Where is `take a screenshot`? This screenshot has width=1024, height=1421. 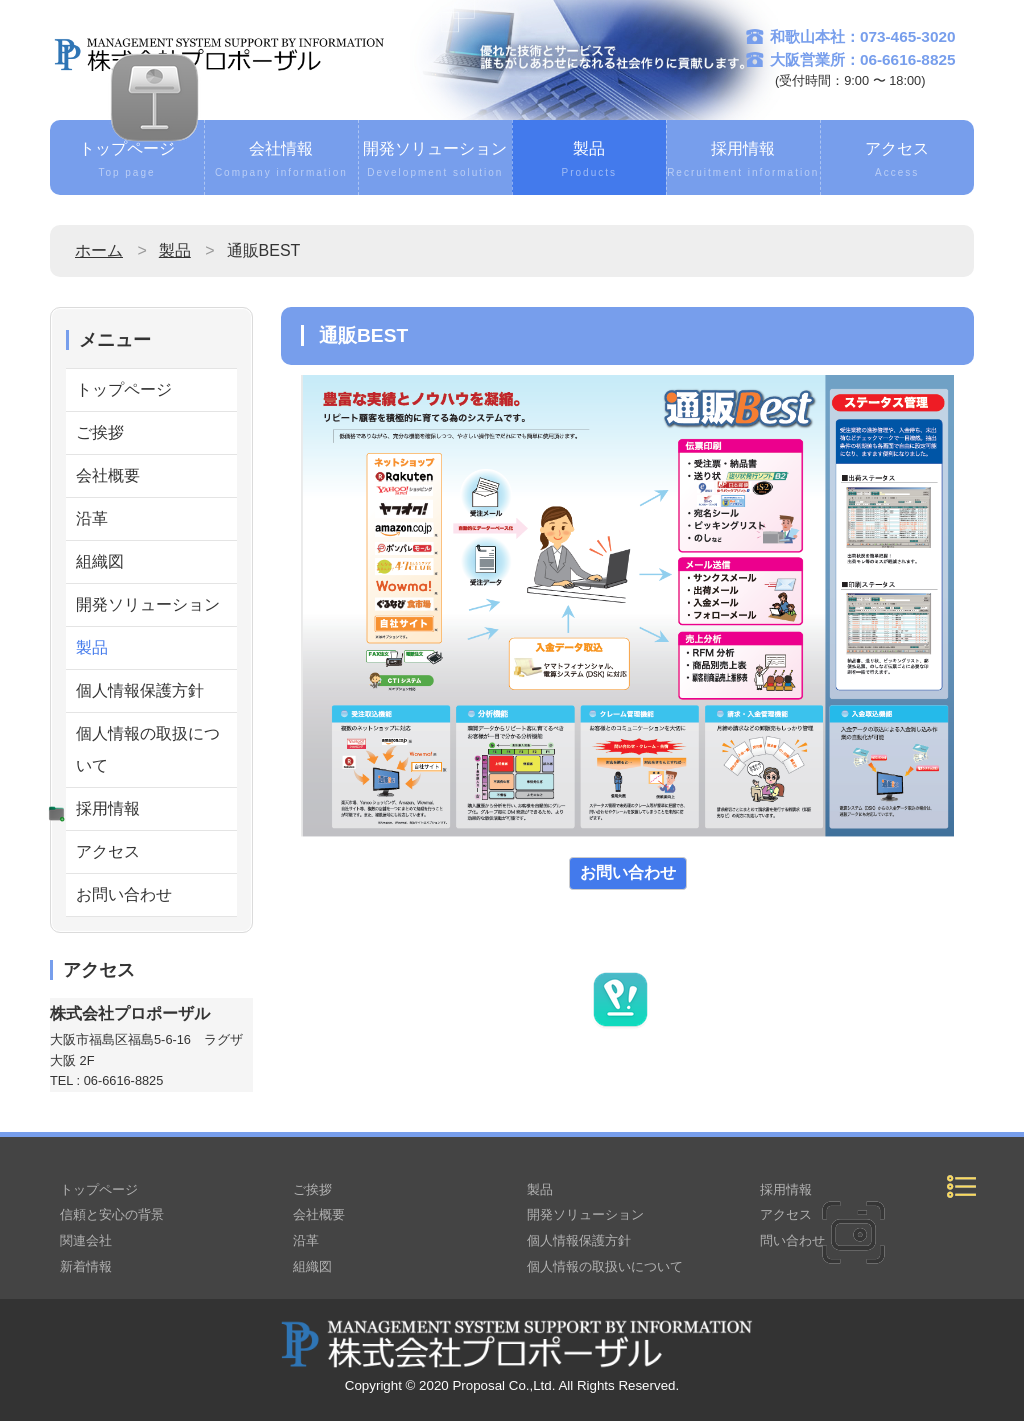
take a screenshot is located at coordinates (853, 1232).